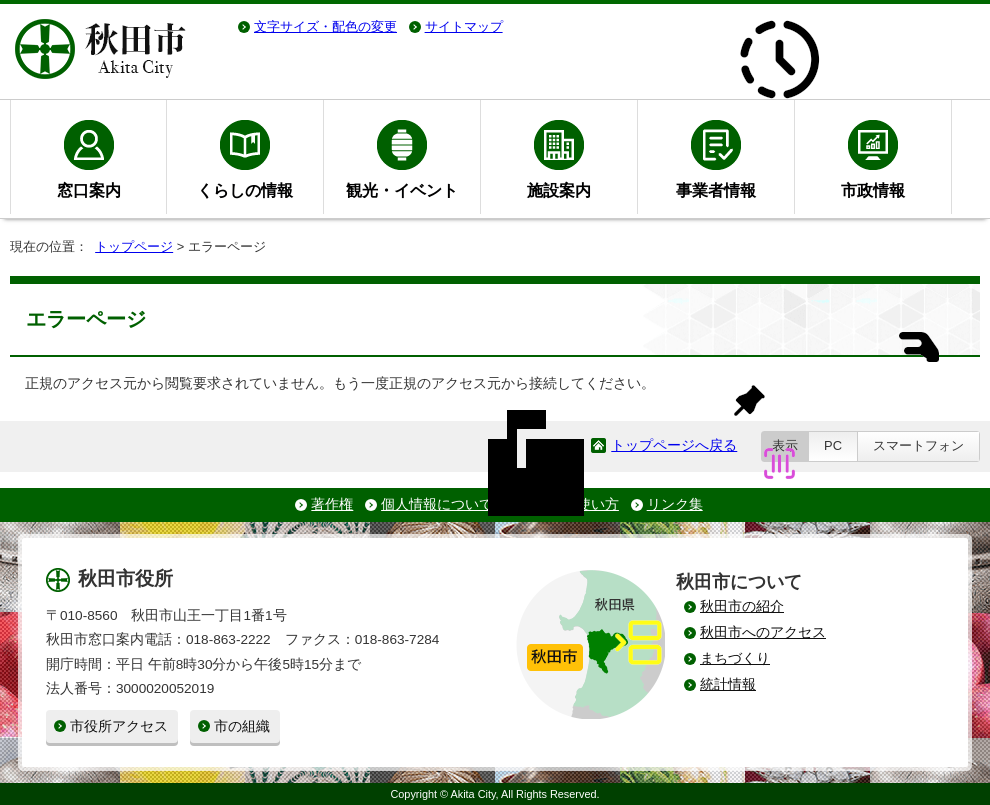 The width and height of the screenshot is (990, 805). What do you see at coordinates (536, 468) in the screenshot?
I see `indicates unread mail in your mailbox` at bounding box center [536, 468].